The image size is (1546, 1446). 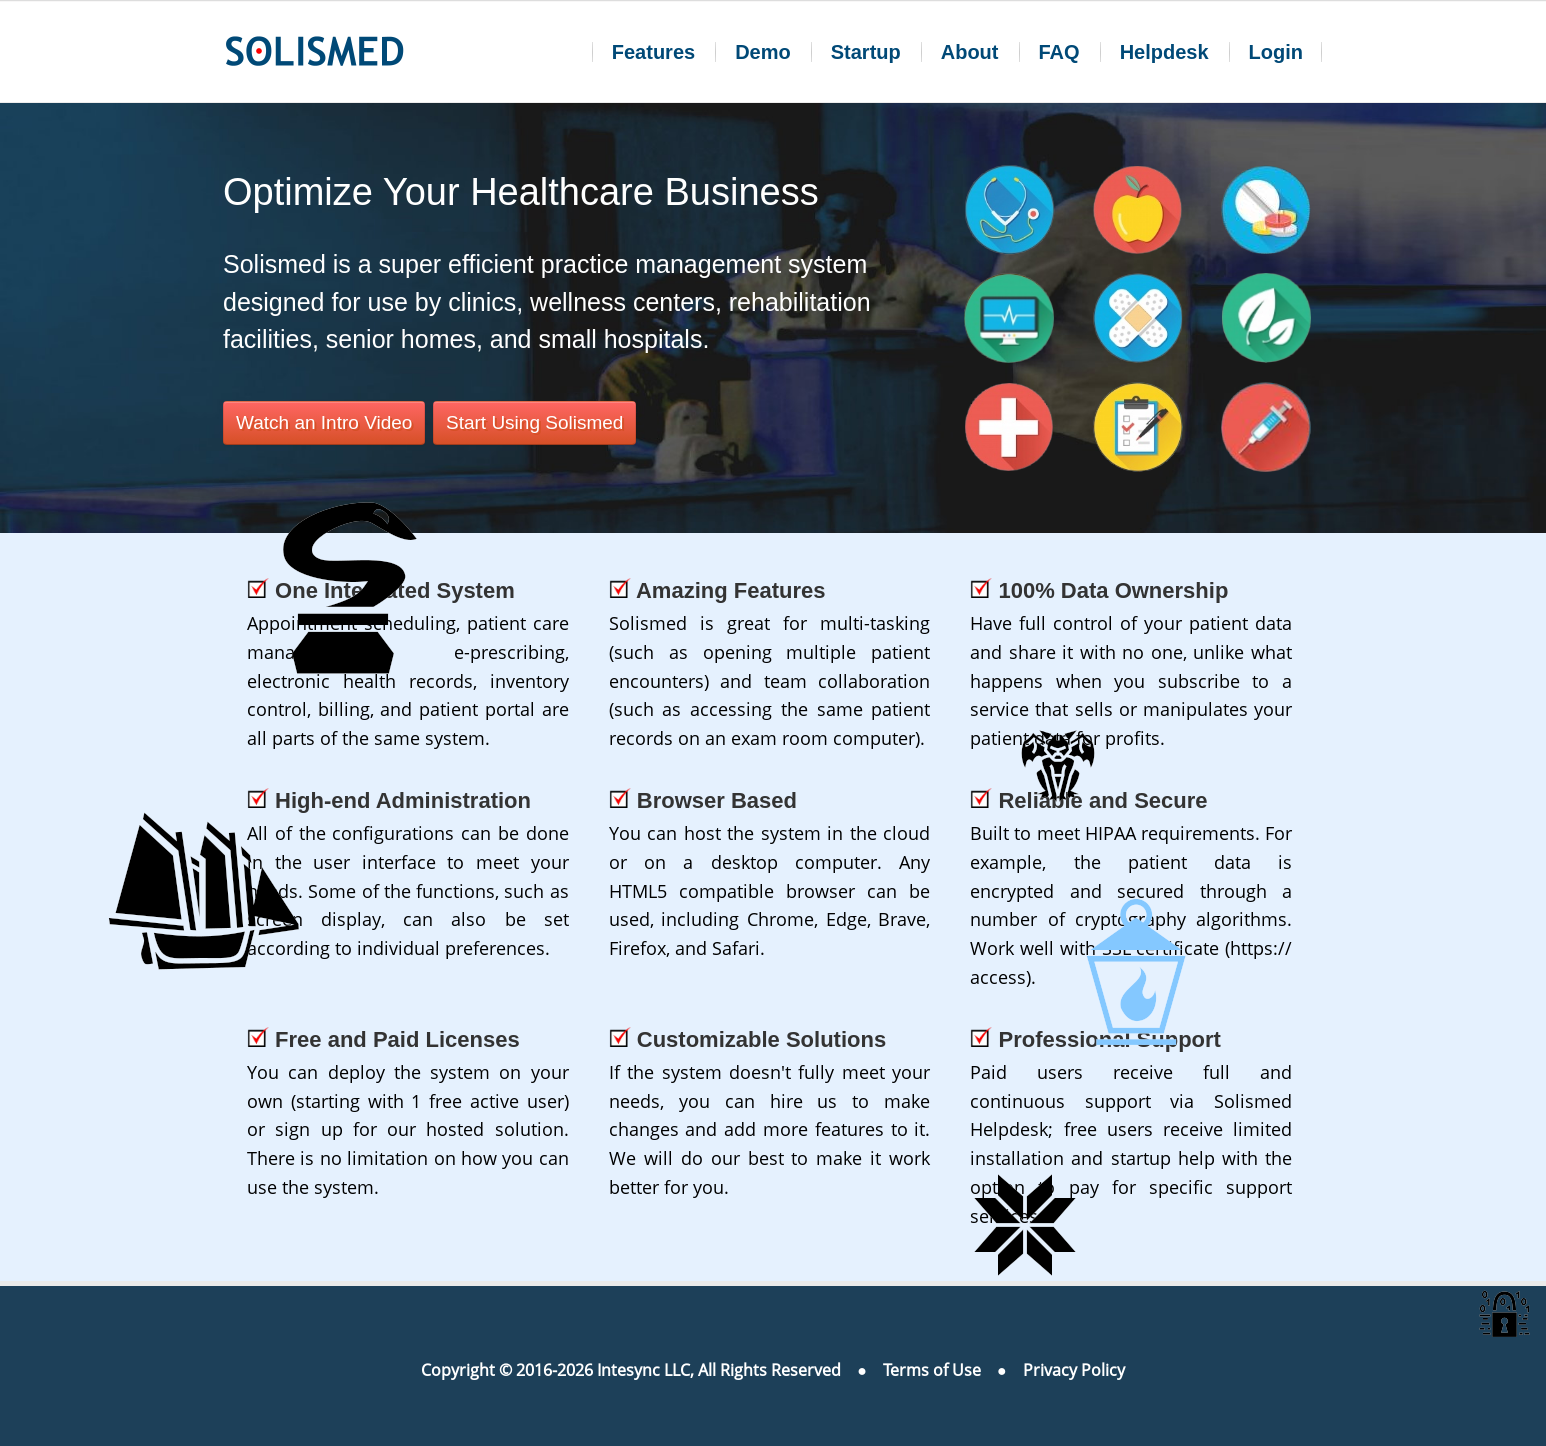 What do you see at coordinates (204, 891) in the screenshot?
I see `fishing activity or minigame` at bounding box center [204, 891].